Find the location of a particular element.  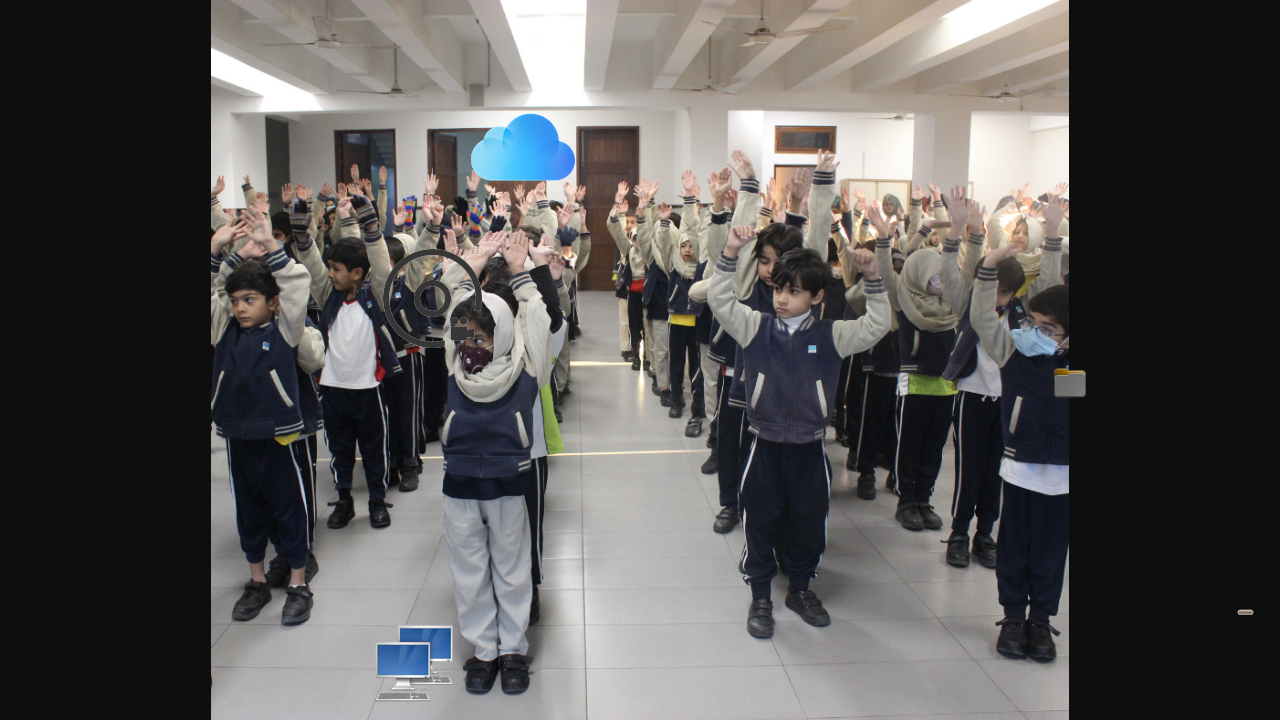

indicates video disc or DVD media is located at coordinates (432, 298).